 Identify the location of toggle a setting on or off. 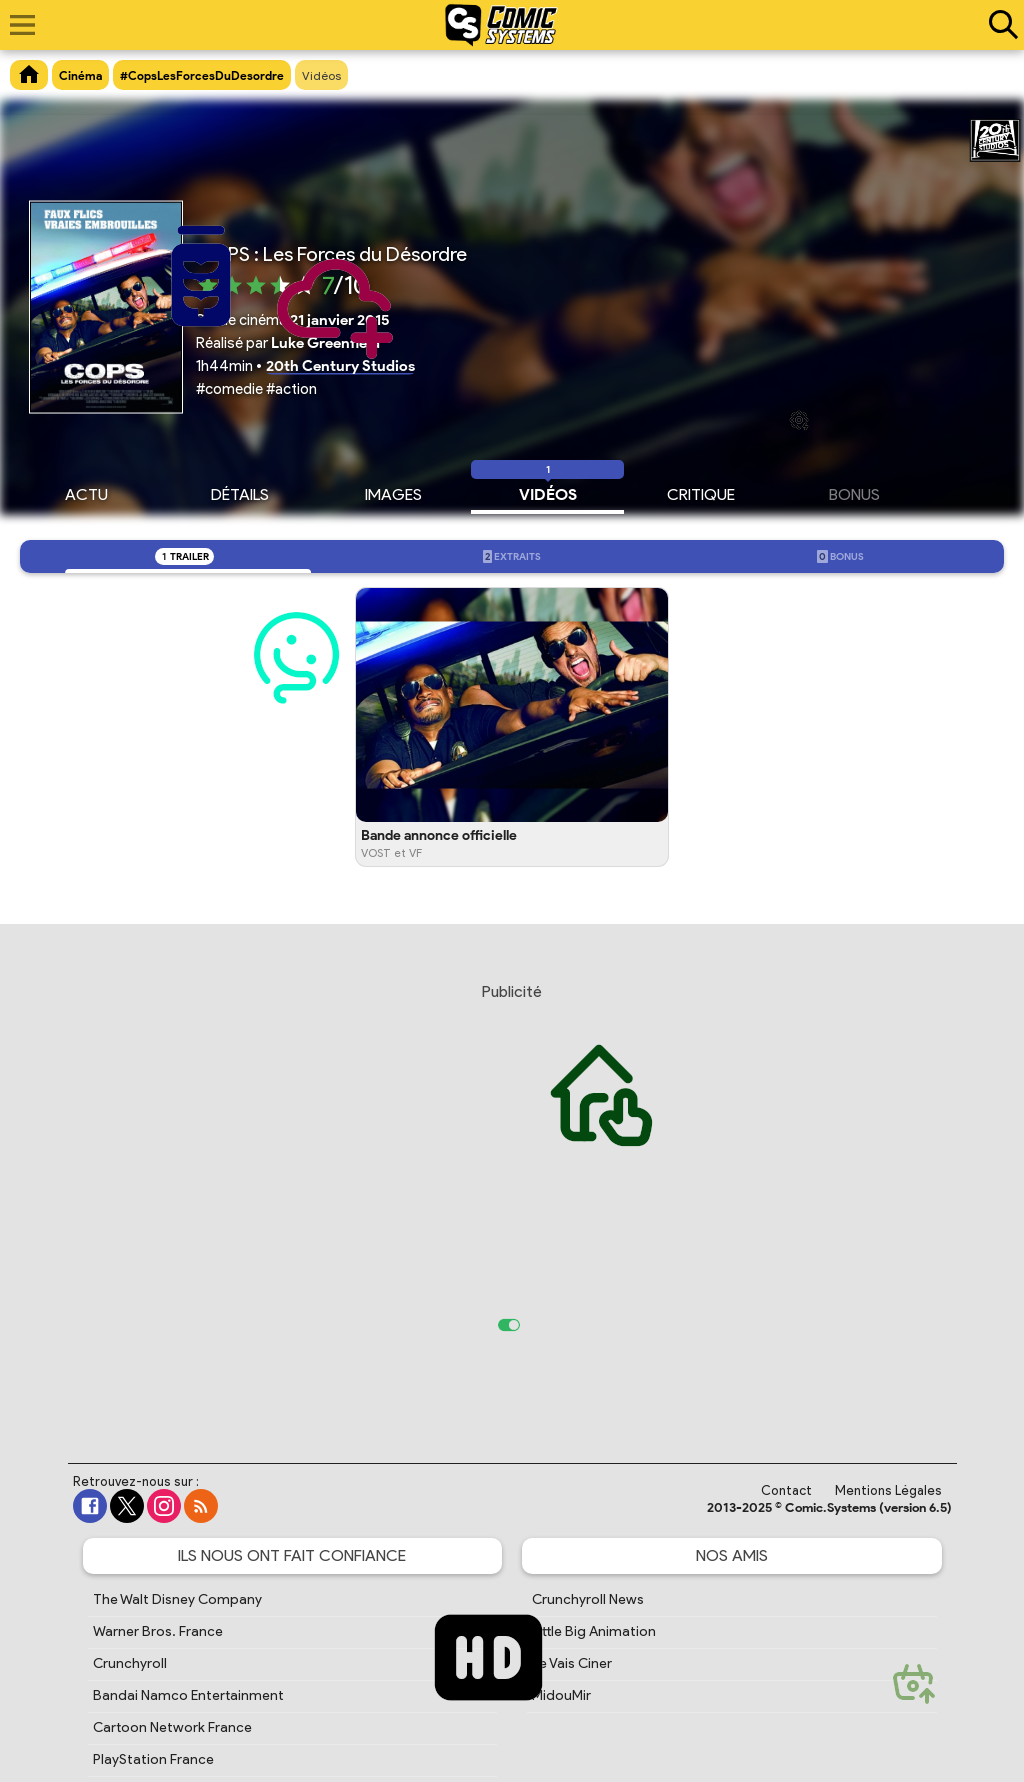
(509, 1325).